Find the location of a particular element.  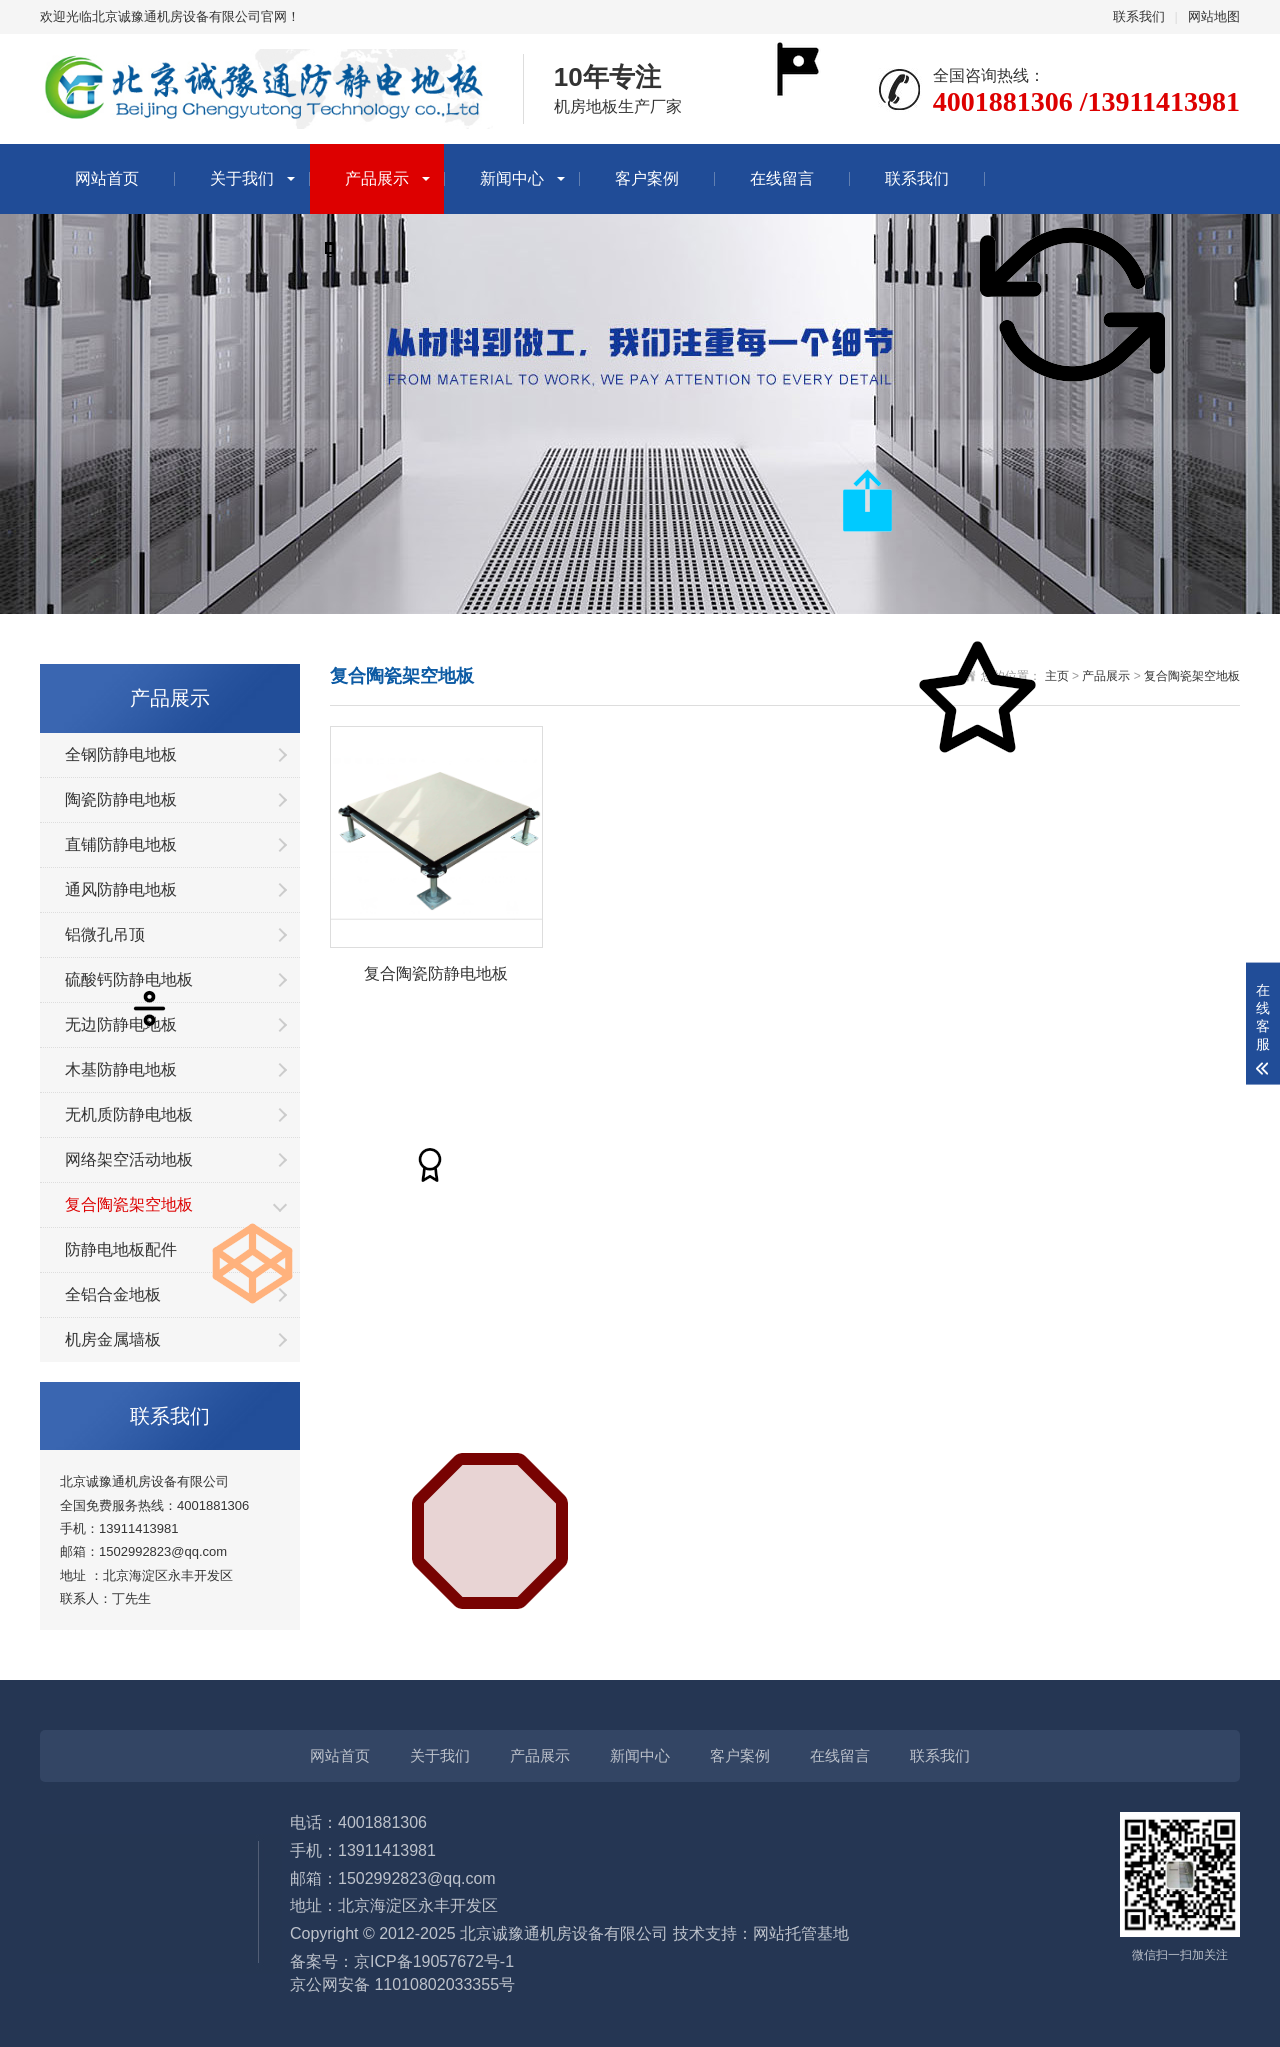

stop or halt action indicator is located at coordinates (490, 1531).